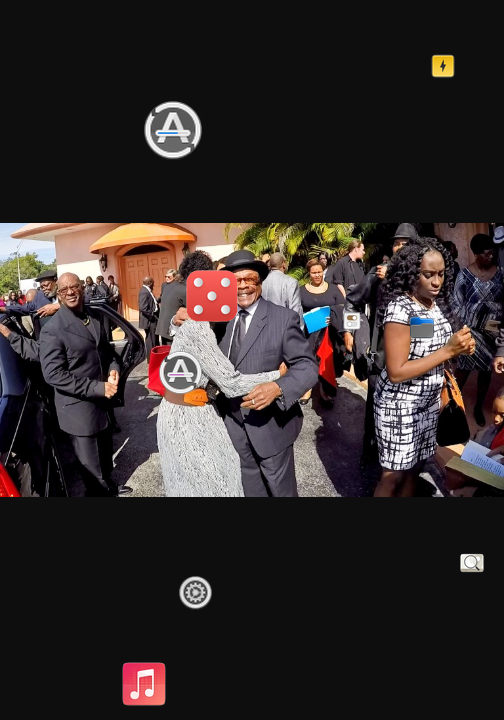 The height and width of the screenshot is (720, 504). I want to click on open tali dice game app, so click(212, 296).